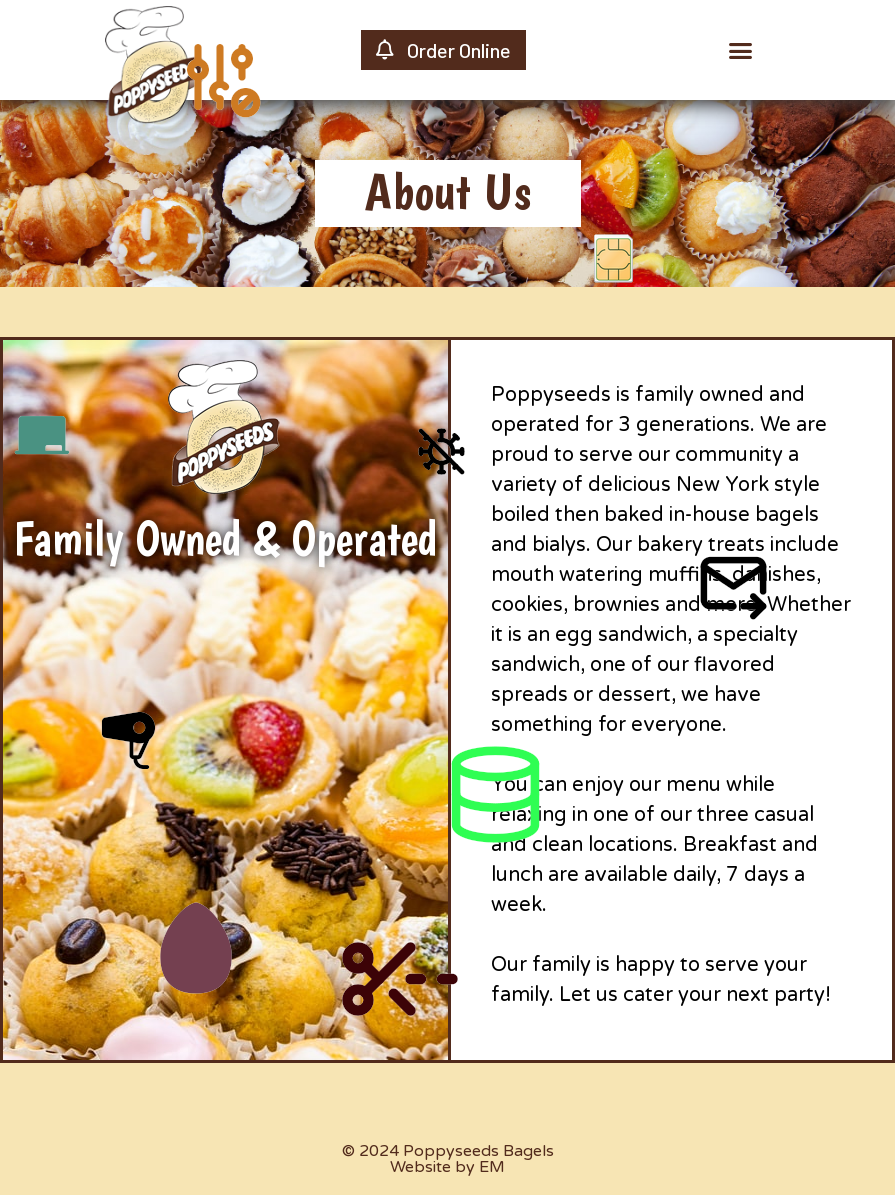 This screenshot has height=1195, width=895. What do you see at coordinates (495, 794) in the screenshot?
I see `access database management` at bounding box center [495, 794].